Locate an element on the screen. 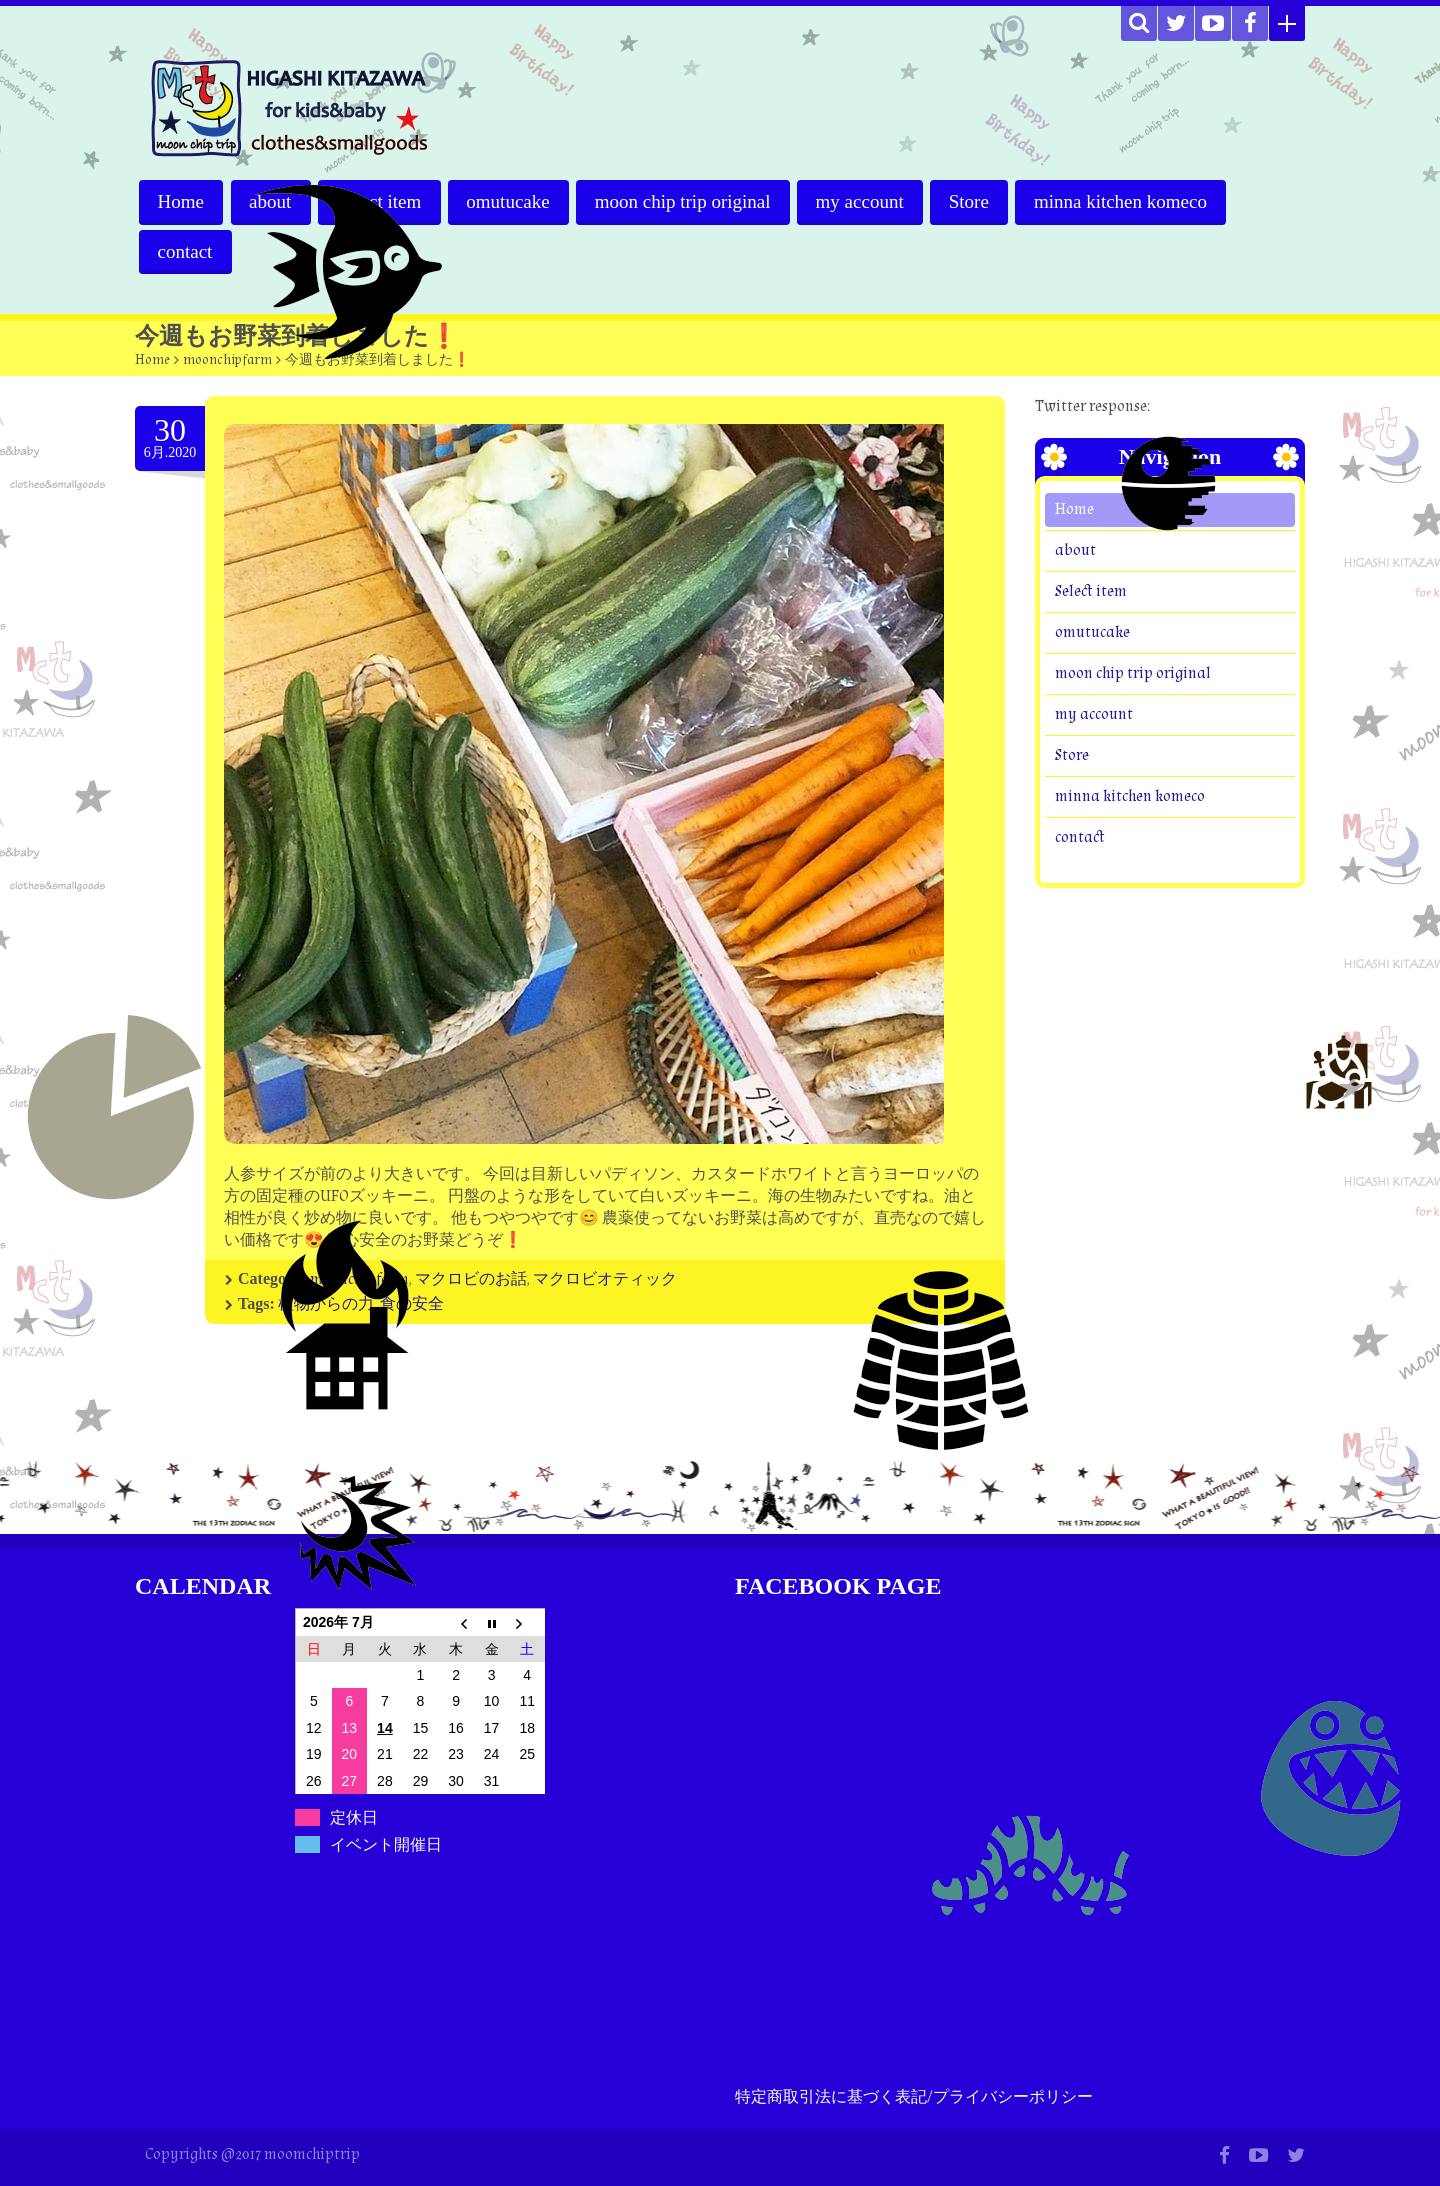  Death Star icon from Star Wars franchise is located at coordinates (1168, 483).